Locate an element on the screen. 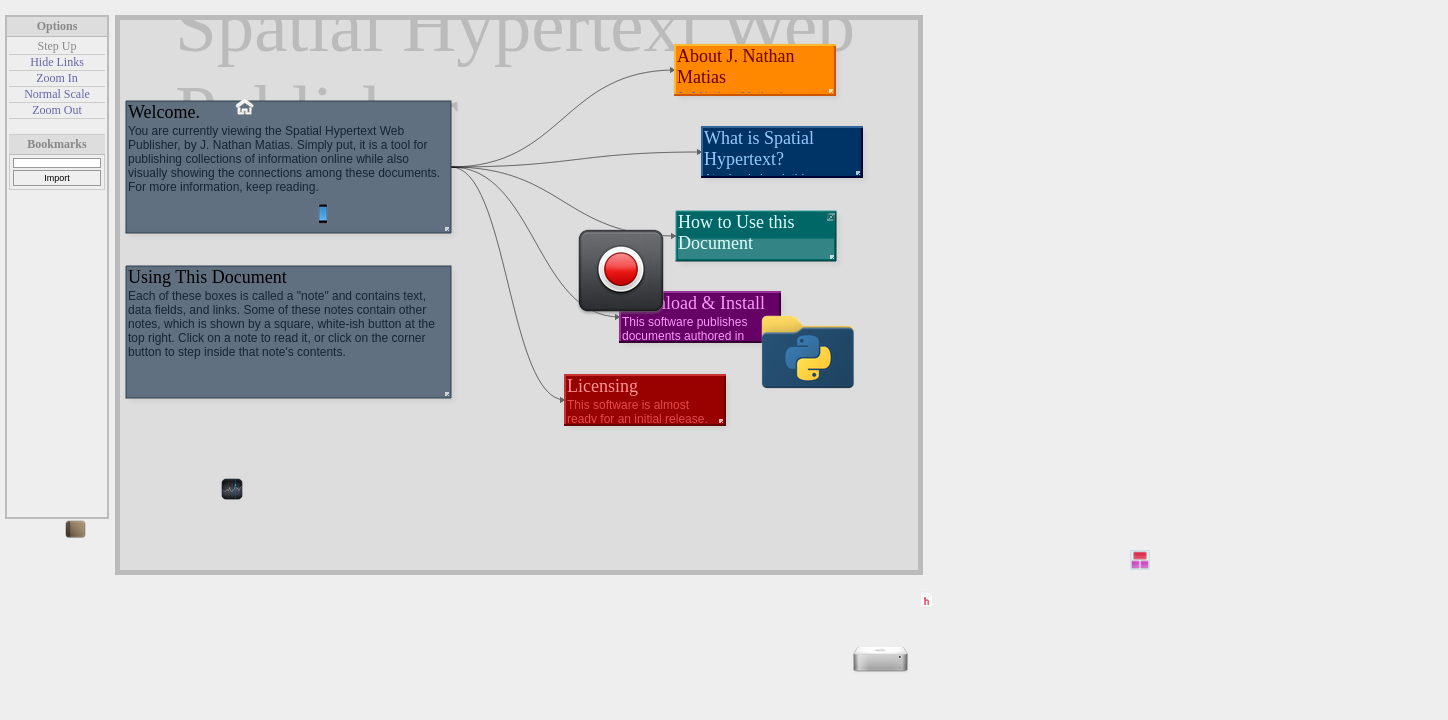 The height and width of the screenshot is (720, 1448). iPod Touch device connected to your computer is located at coordinates (323, 214).